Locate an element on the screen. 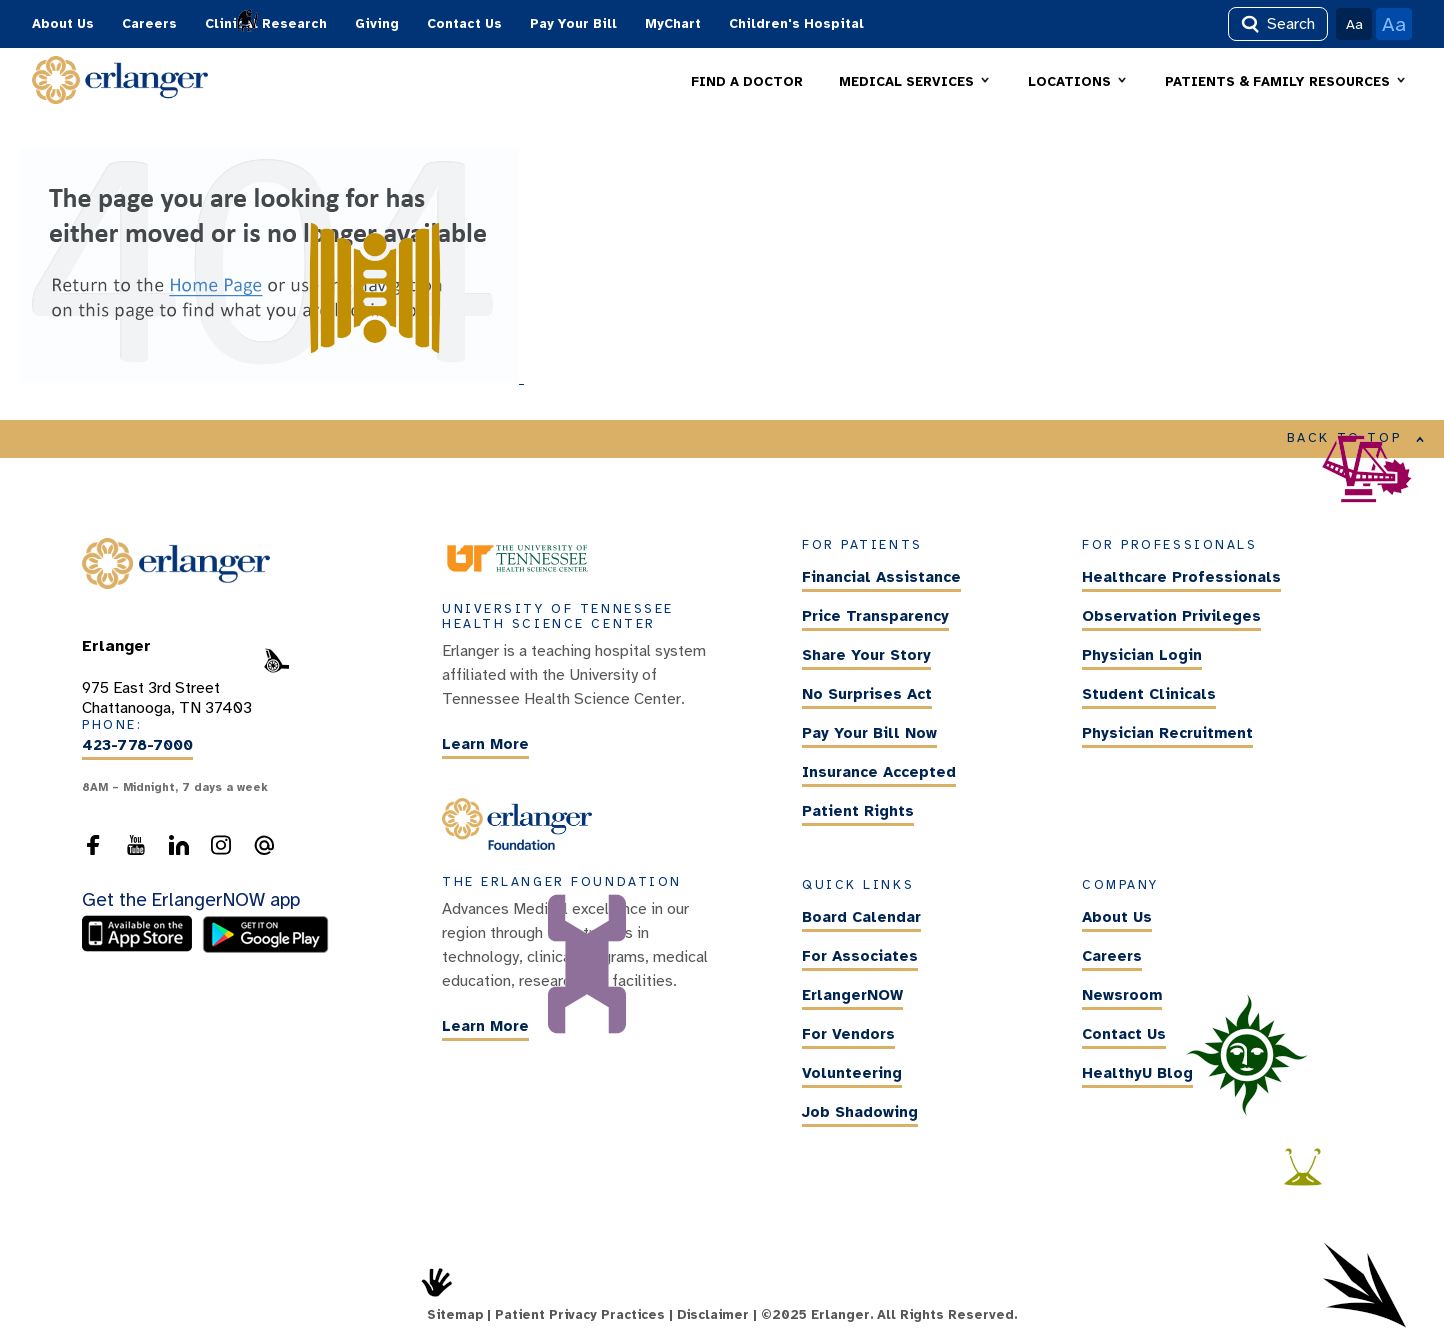 The width and height of the screenshot is (1444, 1333). indicates slow loading or processing speed is located at coordinates (1303, 1166).